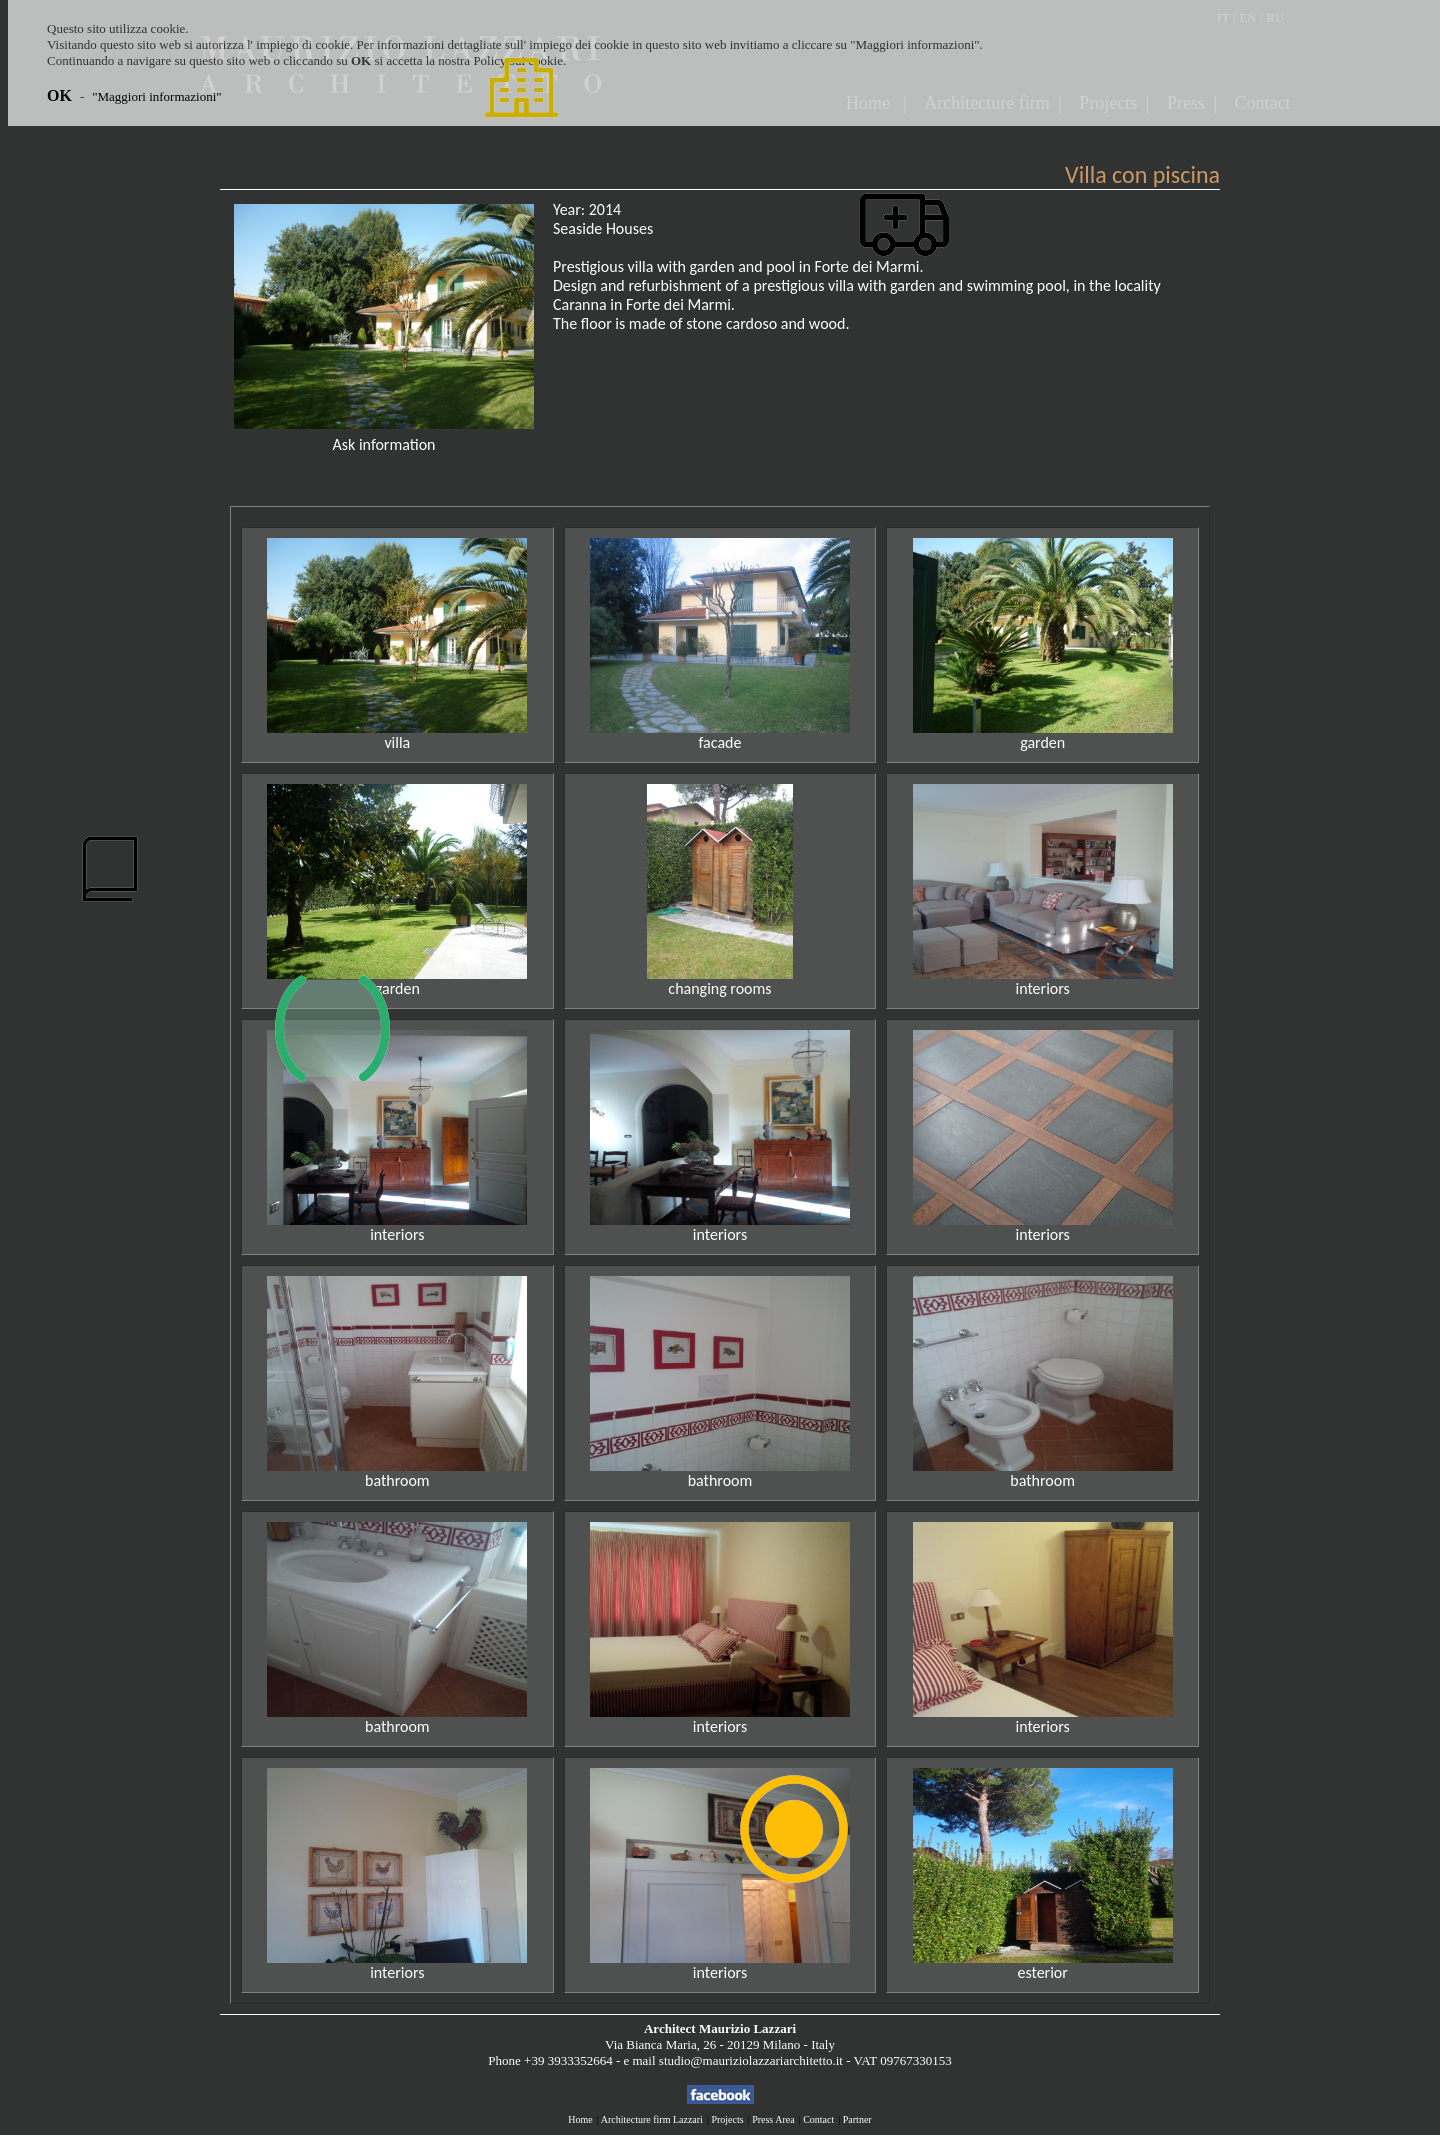 This screenshot has height=2135, width=1440. What do you see at coordinates (901, 220) in the screenshot?
I see `access emergency medical services` at bounding box center [901, 220].